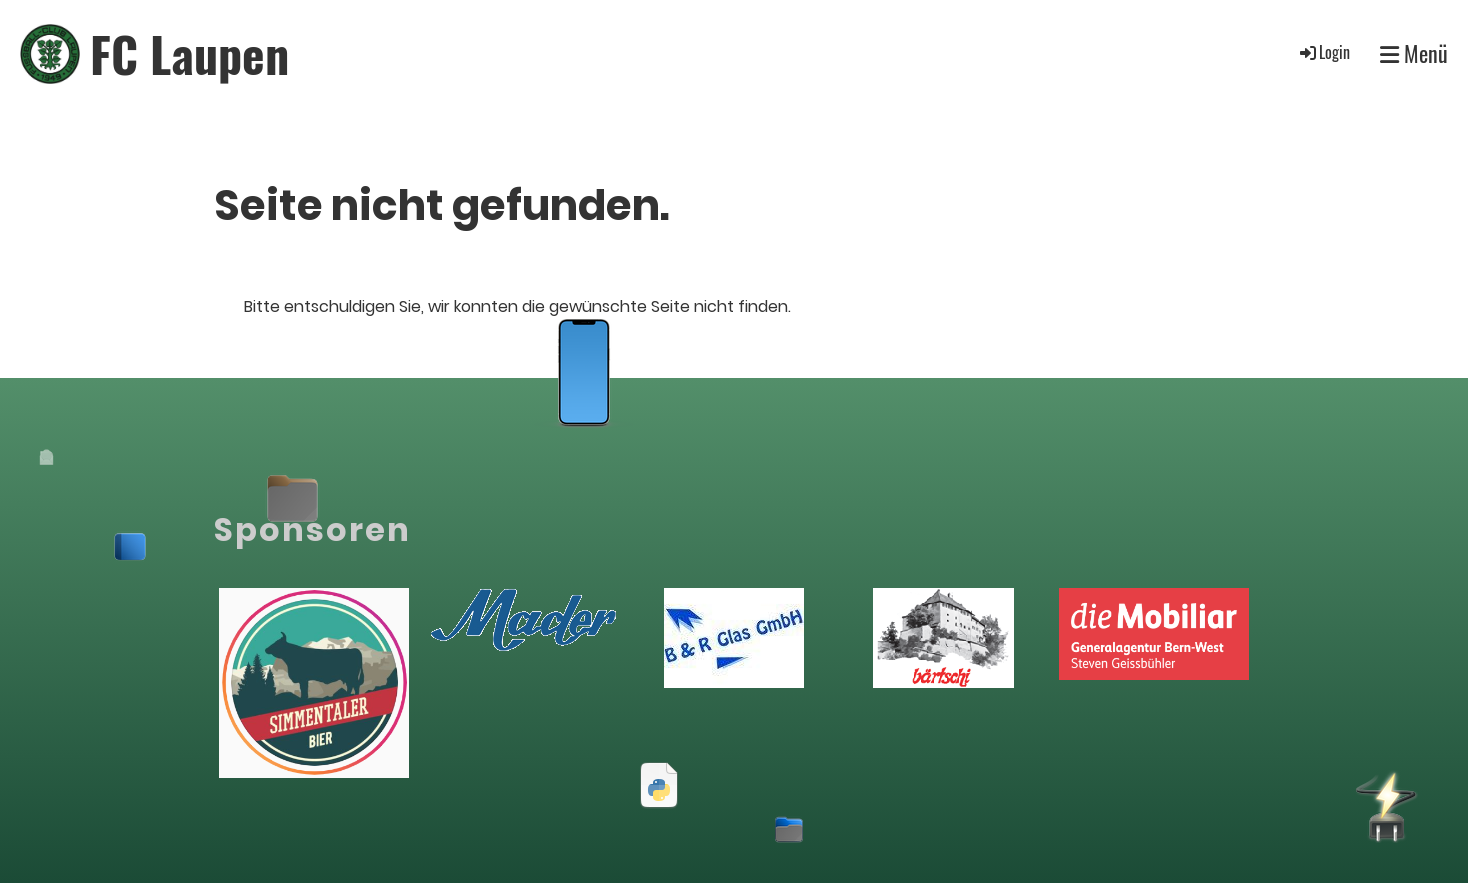 Image resolution: width=1468 pixels, height=883 pixels. I want to click on open file folder, so click(292, 498).